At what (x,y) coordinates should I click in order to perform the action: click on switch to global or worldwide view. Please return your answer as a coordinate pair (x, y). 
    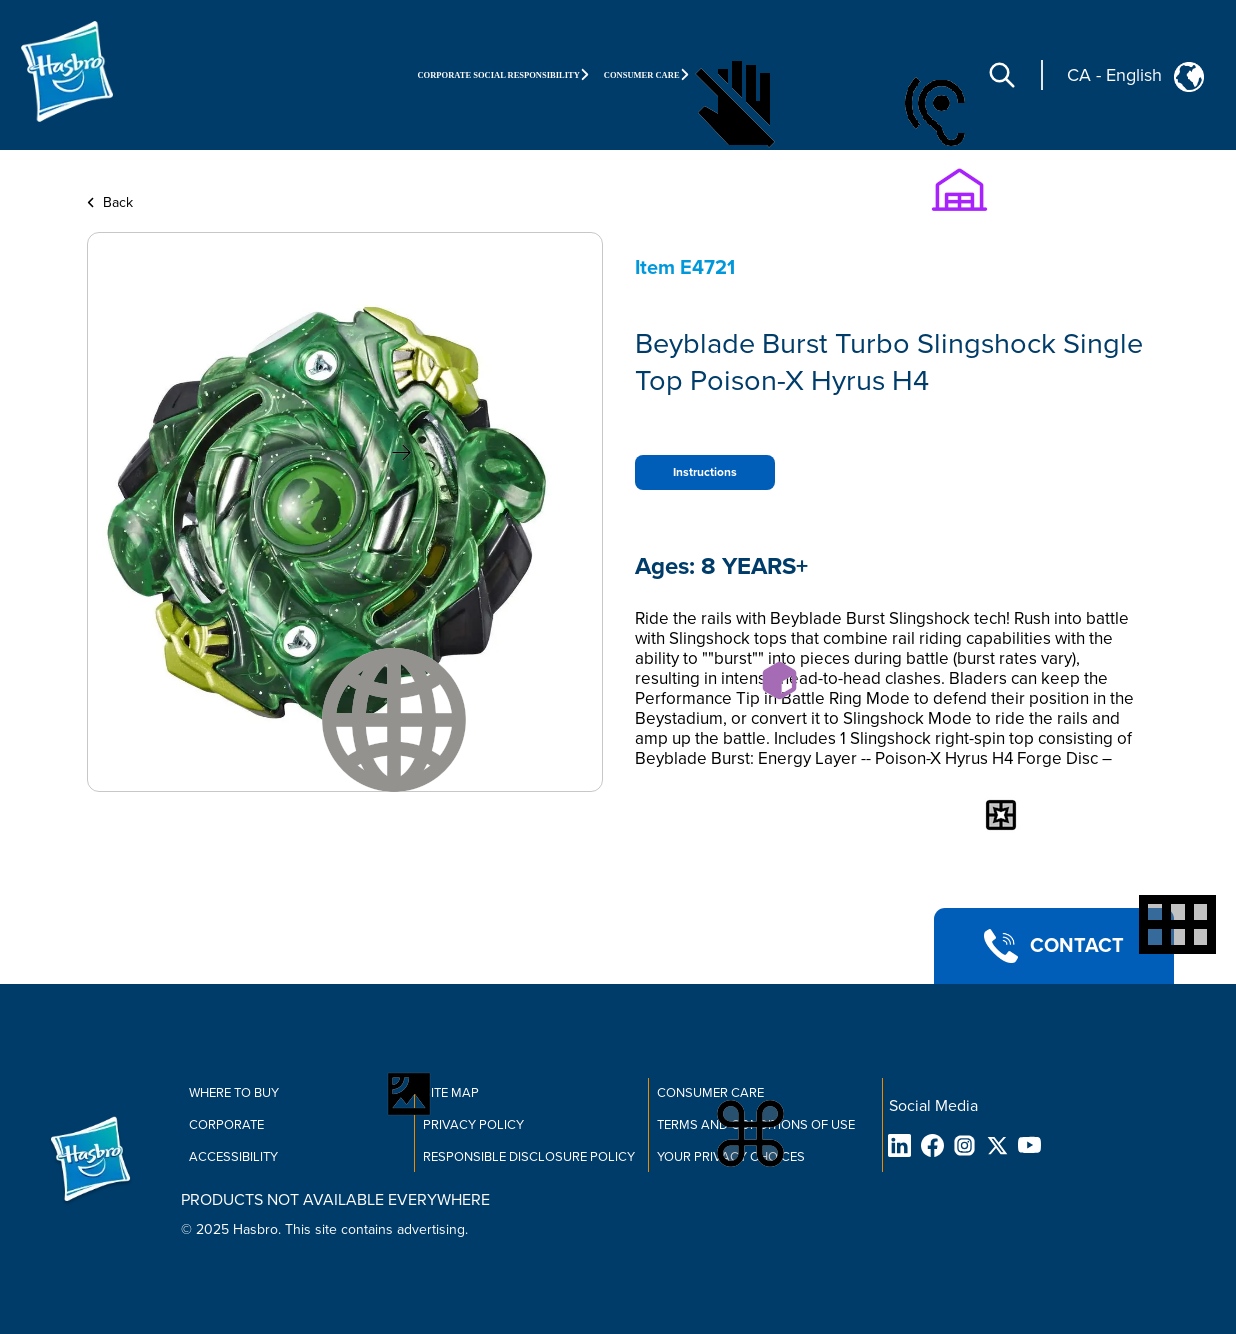
    Looking at the image, I should click on (394, 720).